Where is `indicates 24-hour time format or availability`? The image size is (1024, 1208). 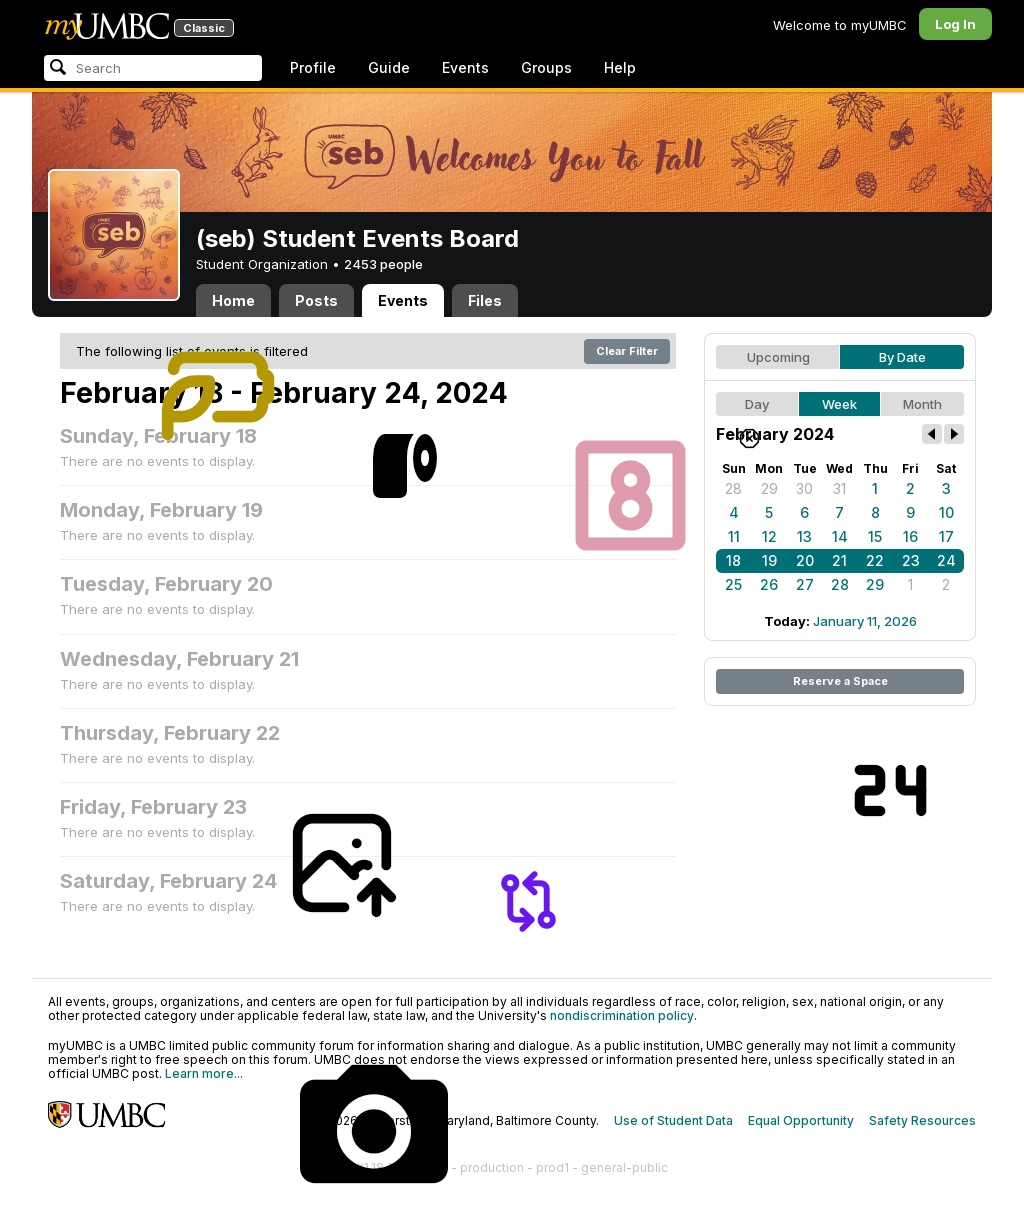 indicates 24-hour time format or availability is located at coordinates (890, 790).